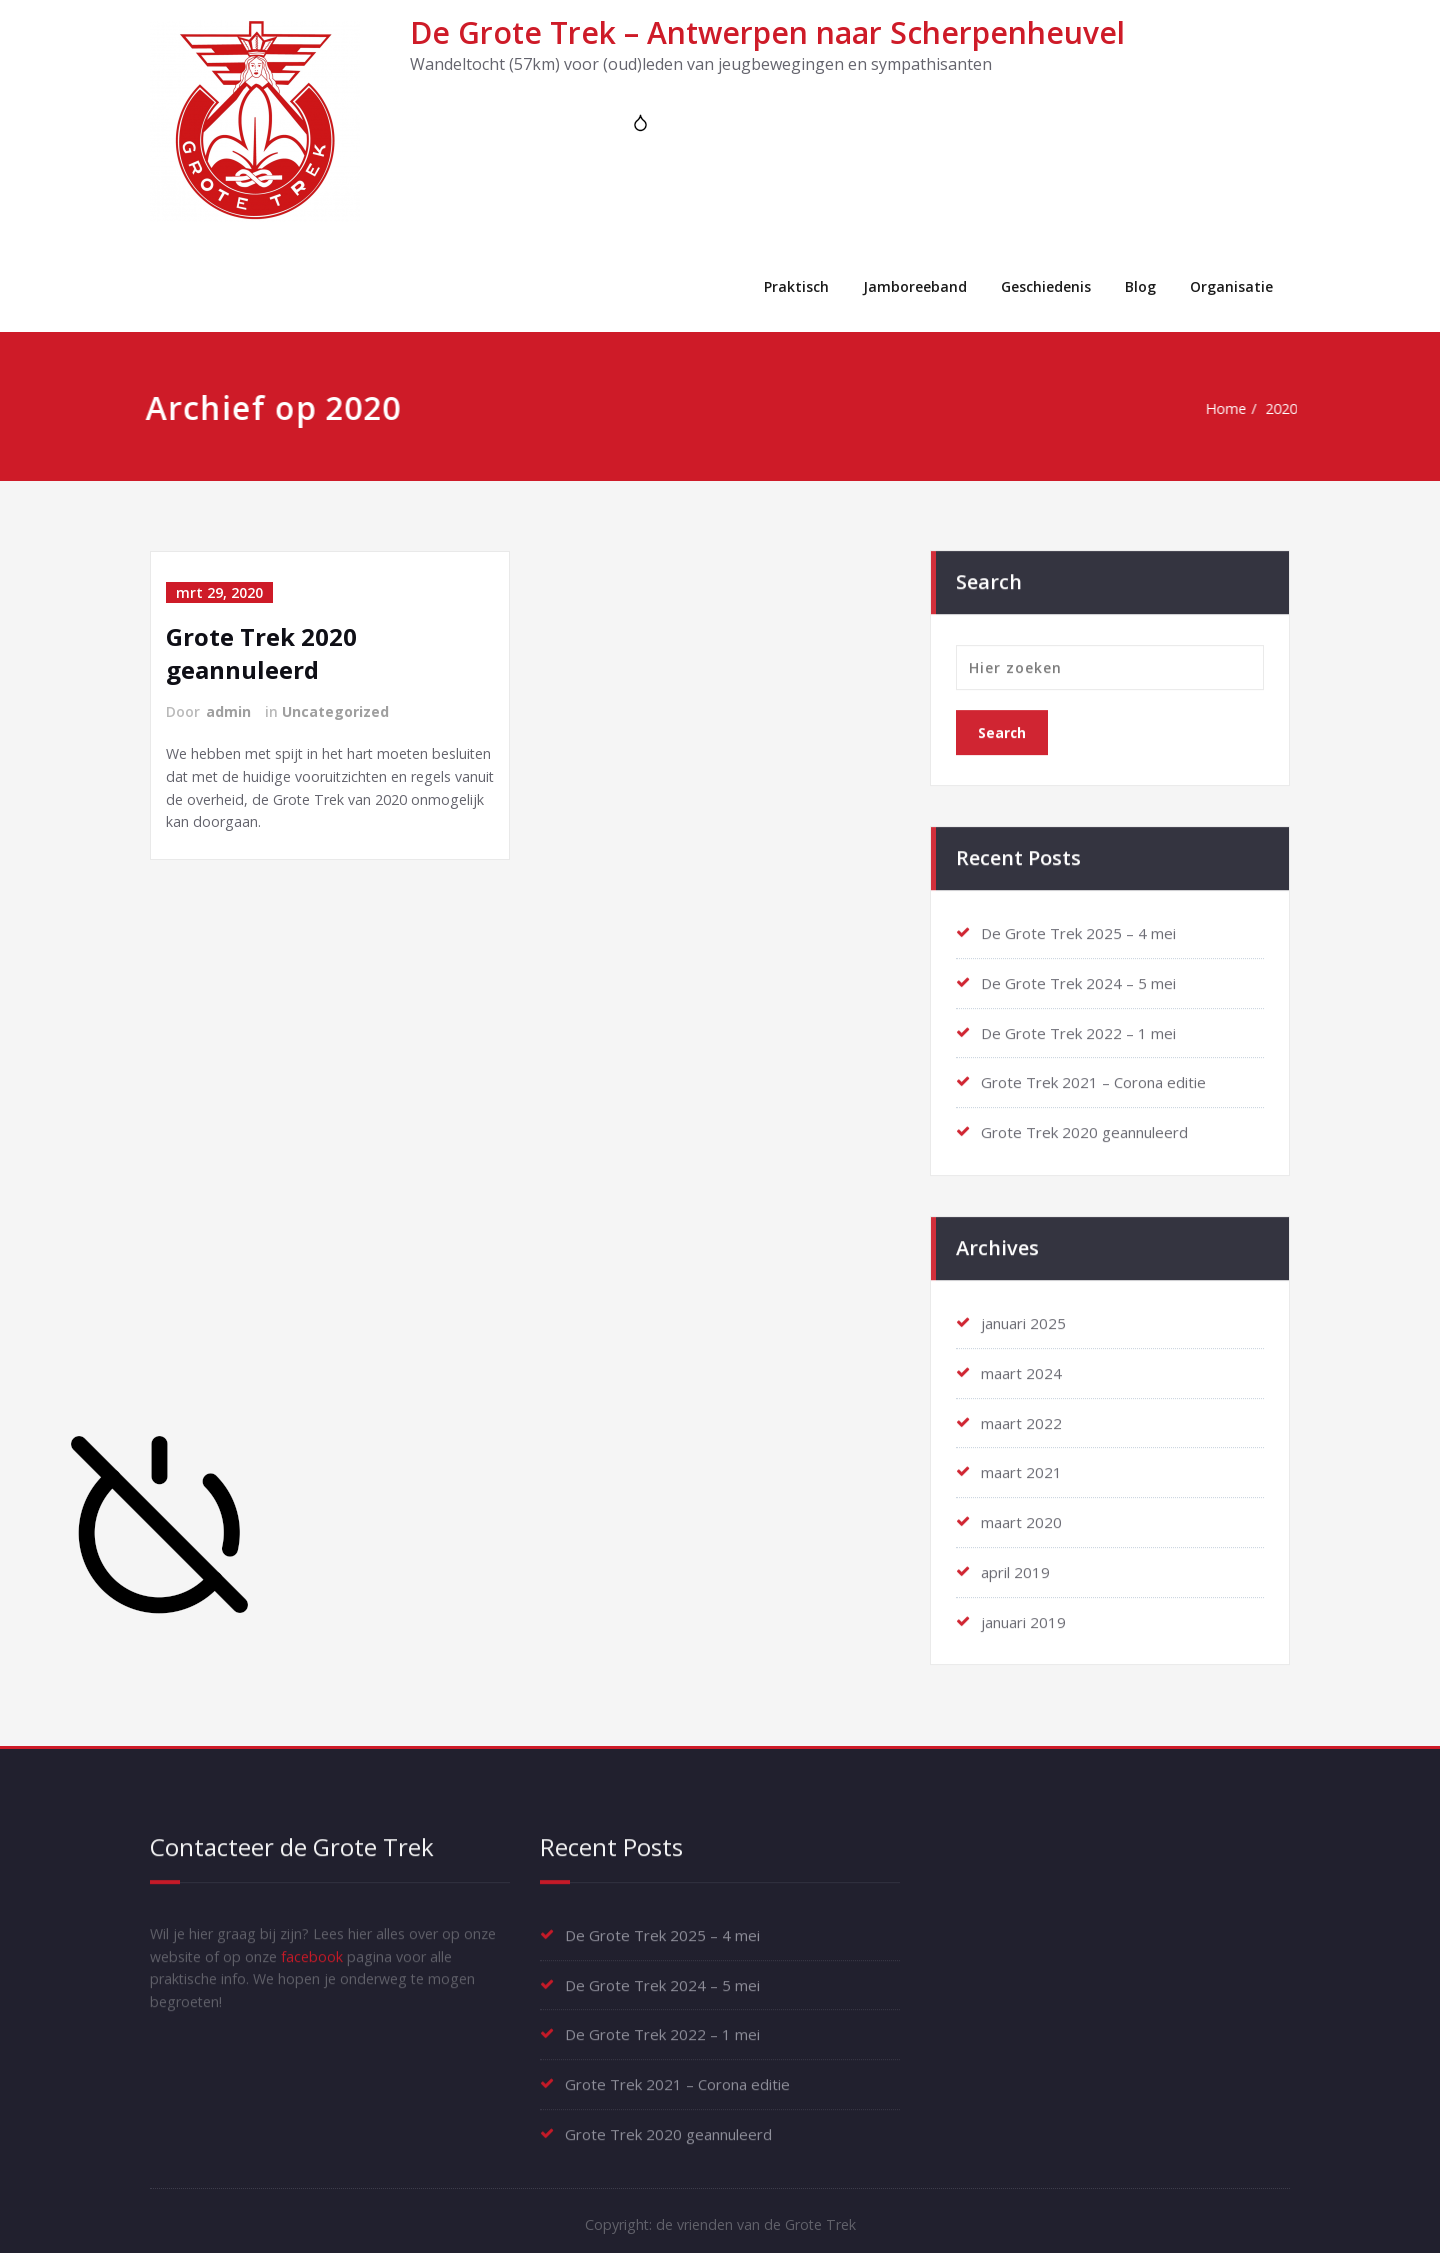 Image resolution: width=1440 pixels, height=2253 pixels. Describe the element at coordinates (640, 122) in the screenshot. I see `adjust water or hydration settings` at that location.